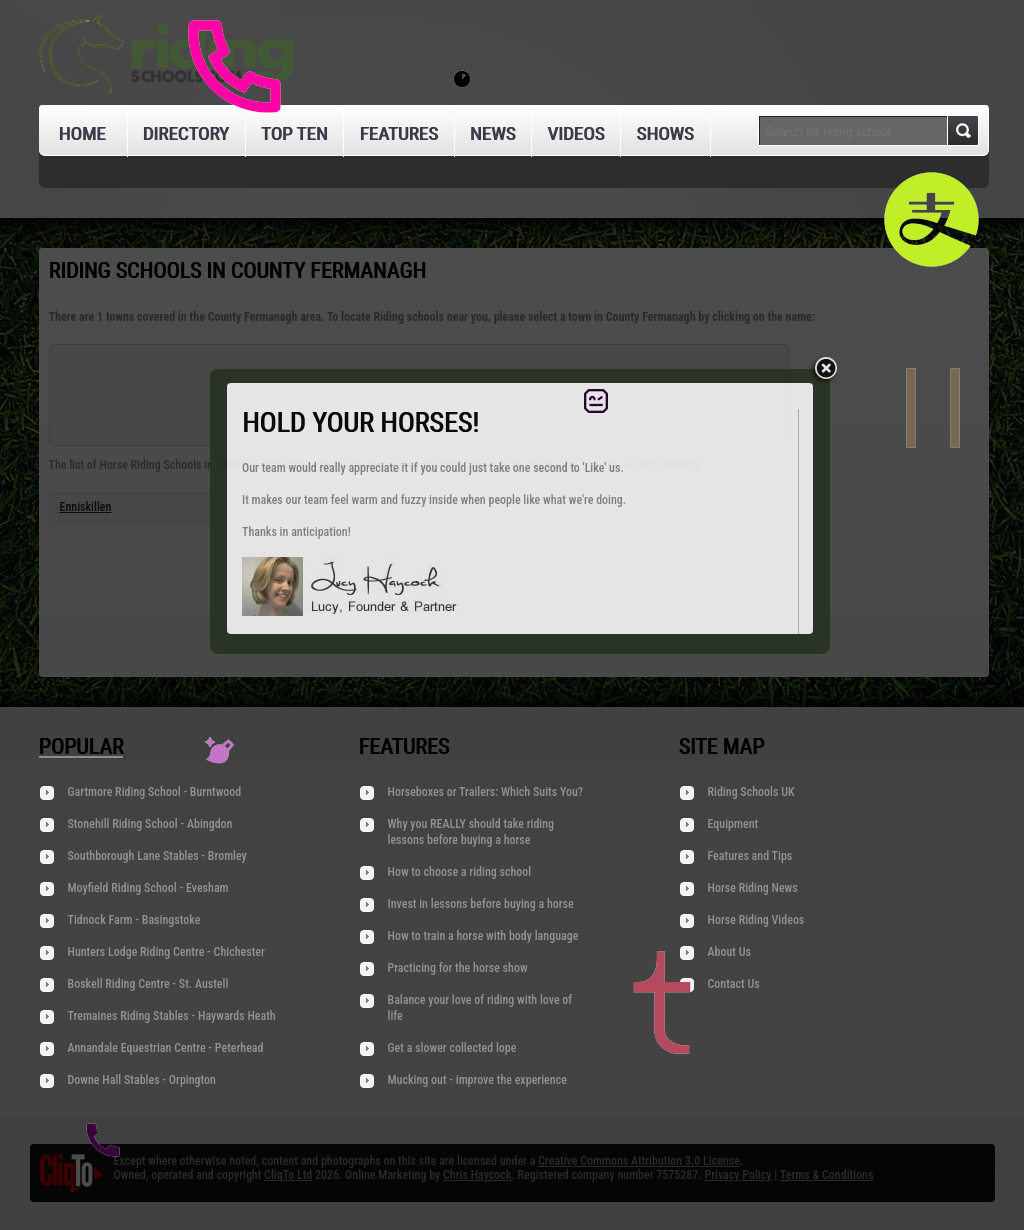 The width and height of the screenshot is (1024, 1230). What do you see at coordinates (103, 1140) in the screenshot?
I see `make a phone call` at bounding box center [103, 1140].